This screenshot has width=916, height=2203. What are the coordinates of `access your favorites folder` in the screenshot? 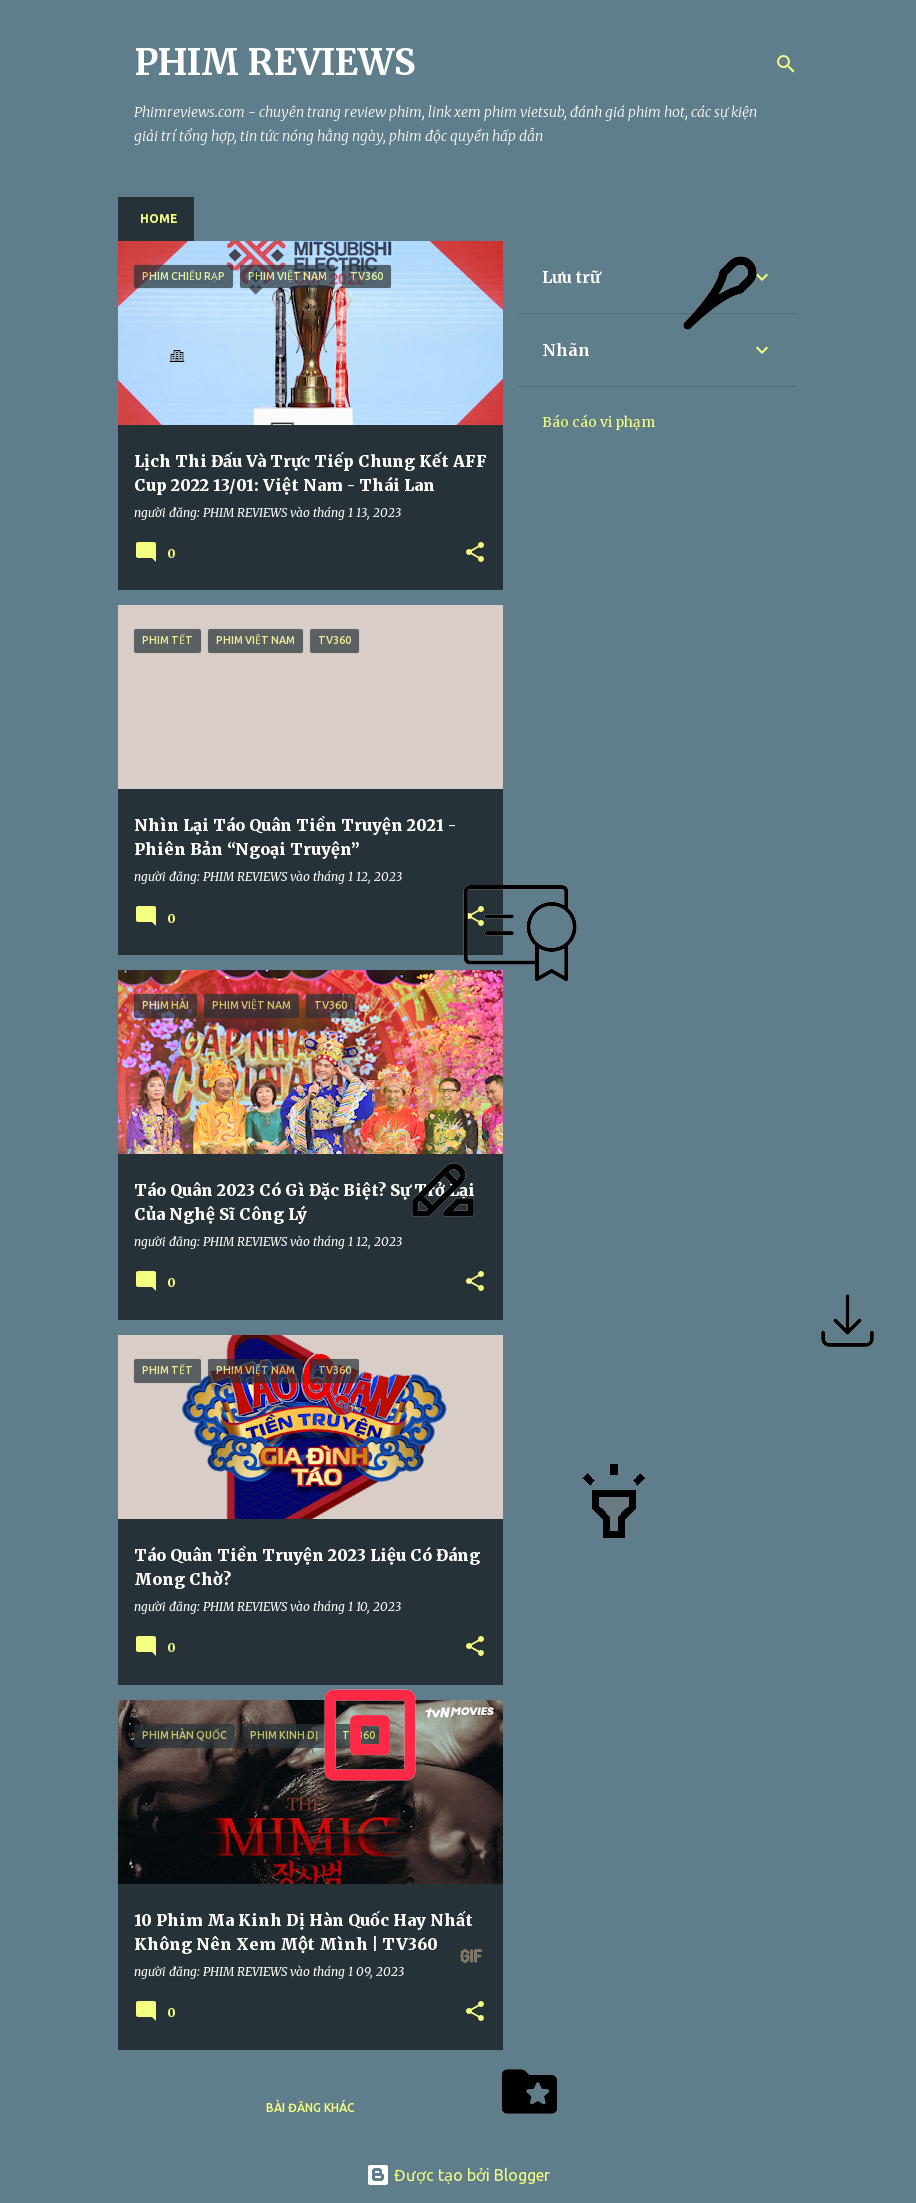 It's located at (529, 2091).